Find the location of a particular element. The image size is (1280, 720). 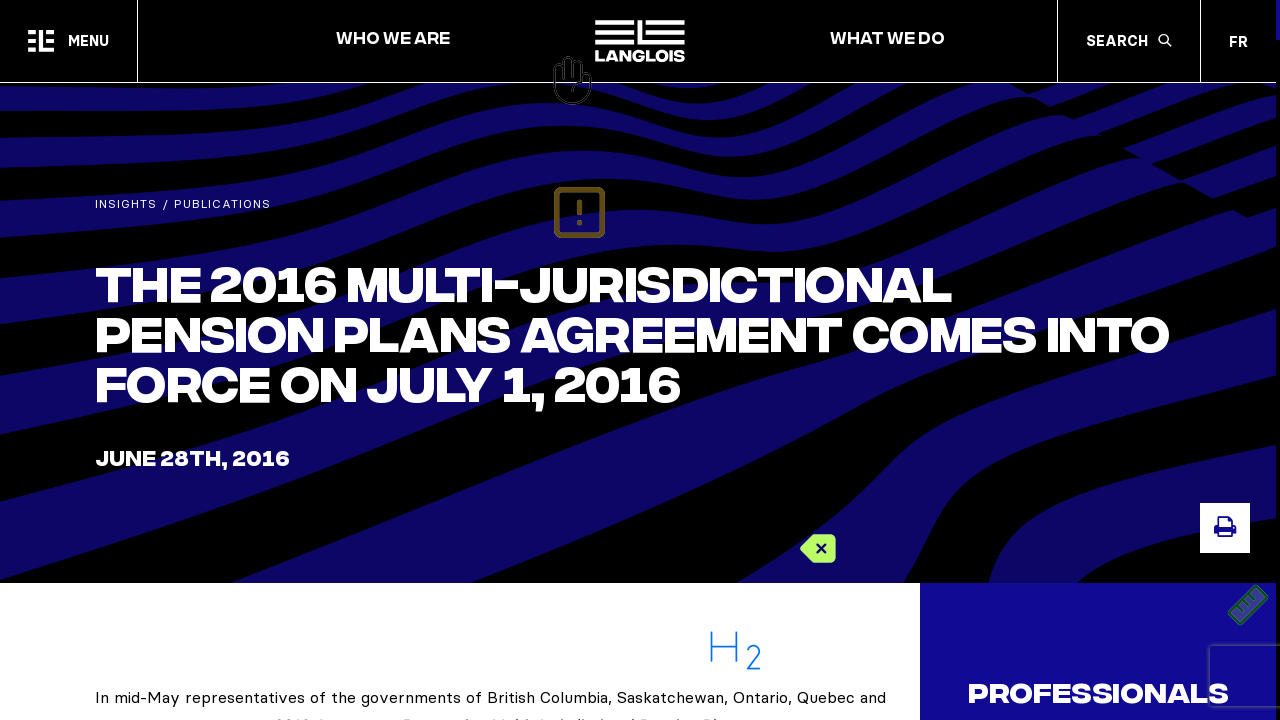

delete the last character entered is located at coordinates (817, 548).